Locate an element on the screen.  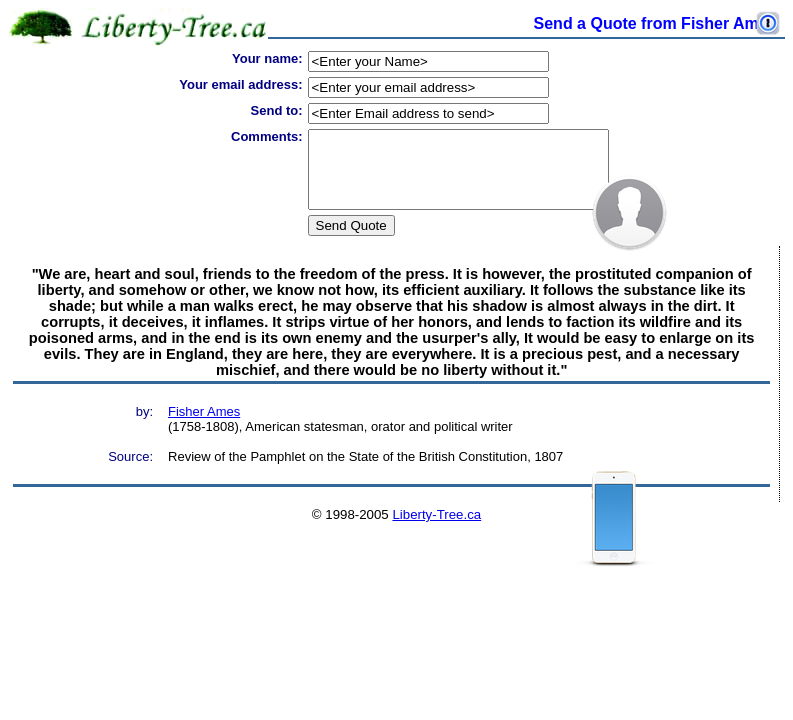
iPod Touch device connected is located at coordinates (614, 519).